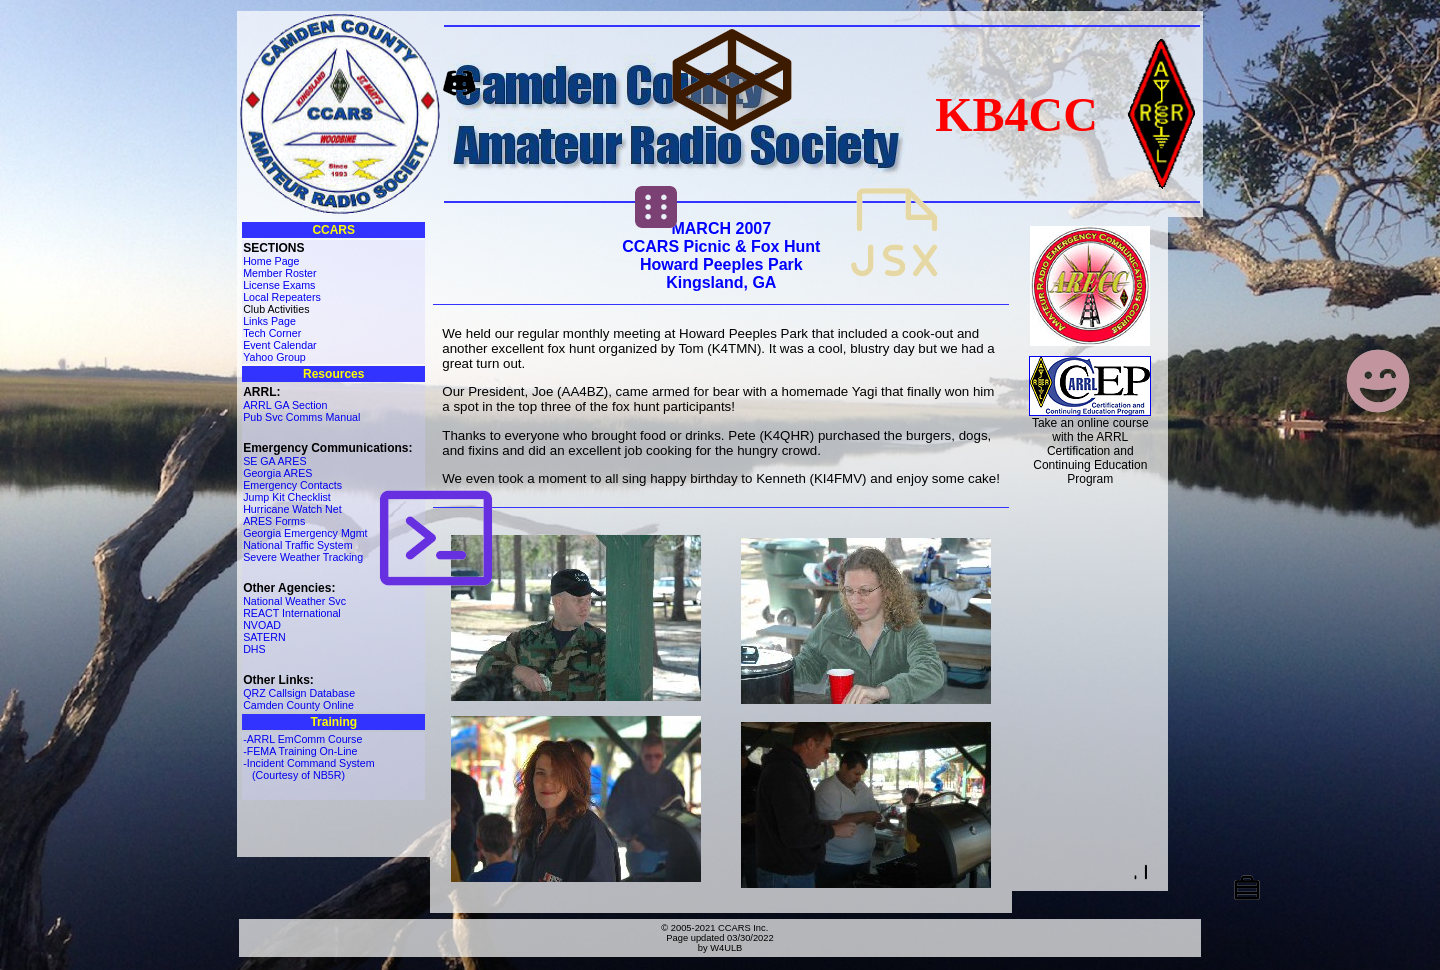  What do you see at coordinates (897, 236) in the screenshot?
I see `jsx file type indicator` at bounding box center [897, 236].